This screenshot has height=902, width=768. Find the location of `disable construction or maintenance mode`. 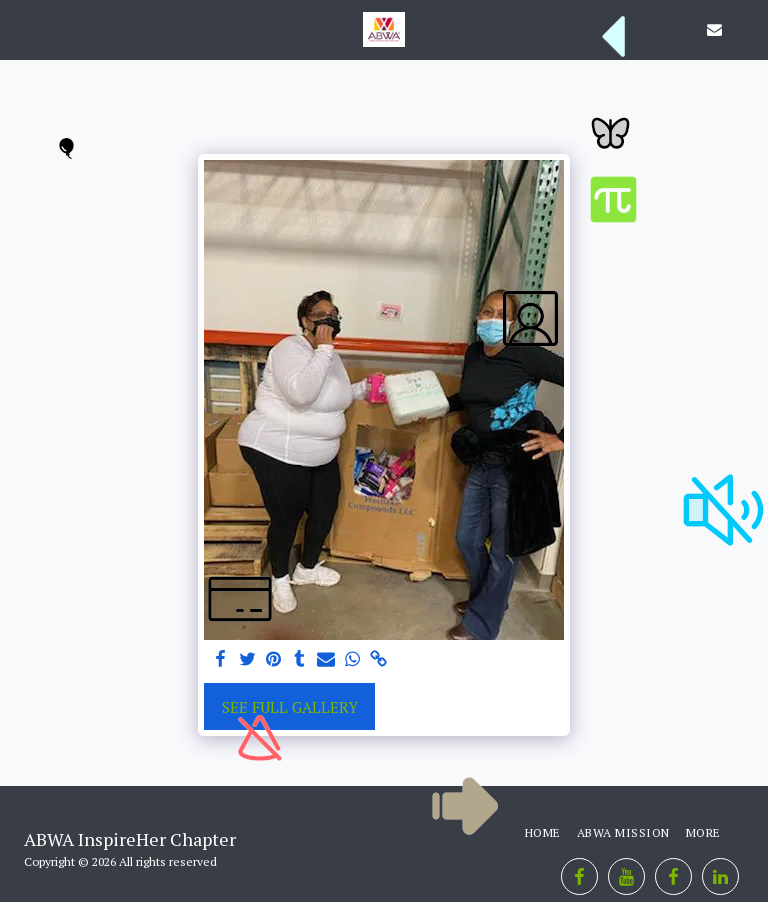

disable construction or maintenance mode is located at coordinates (260, 739).